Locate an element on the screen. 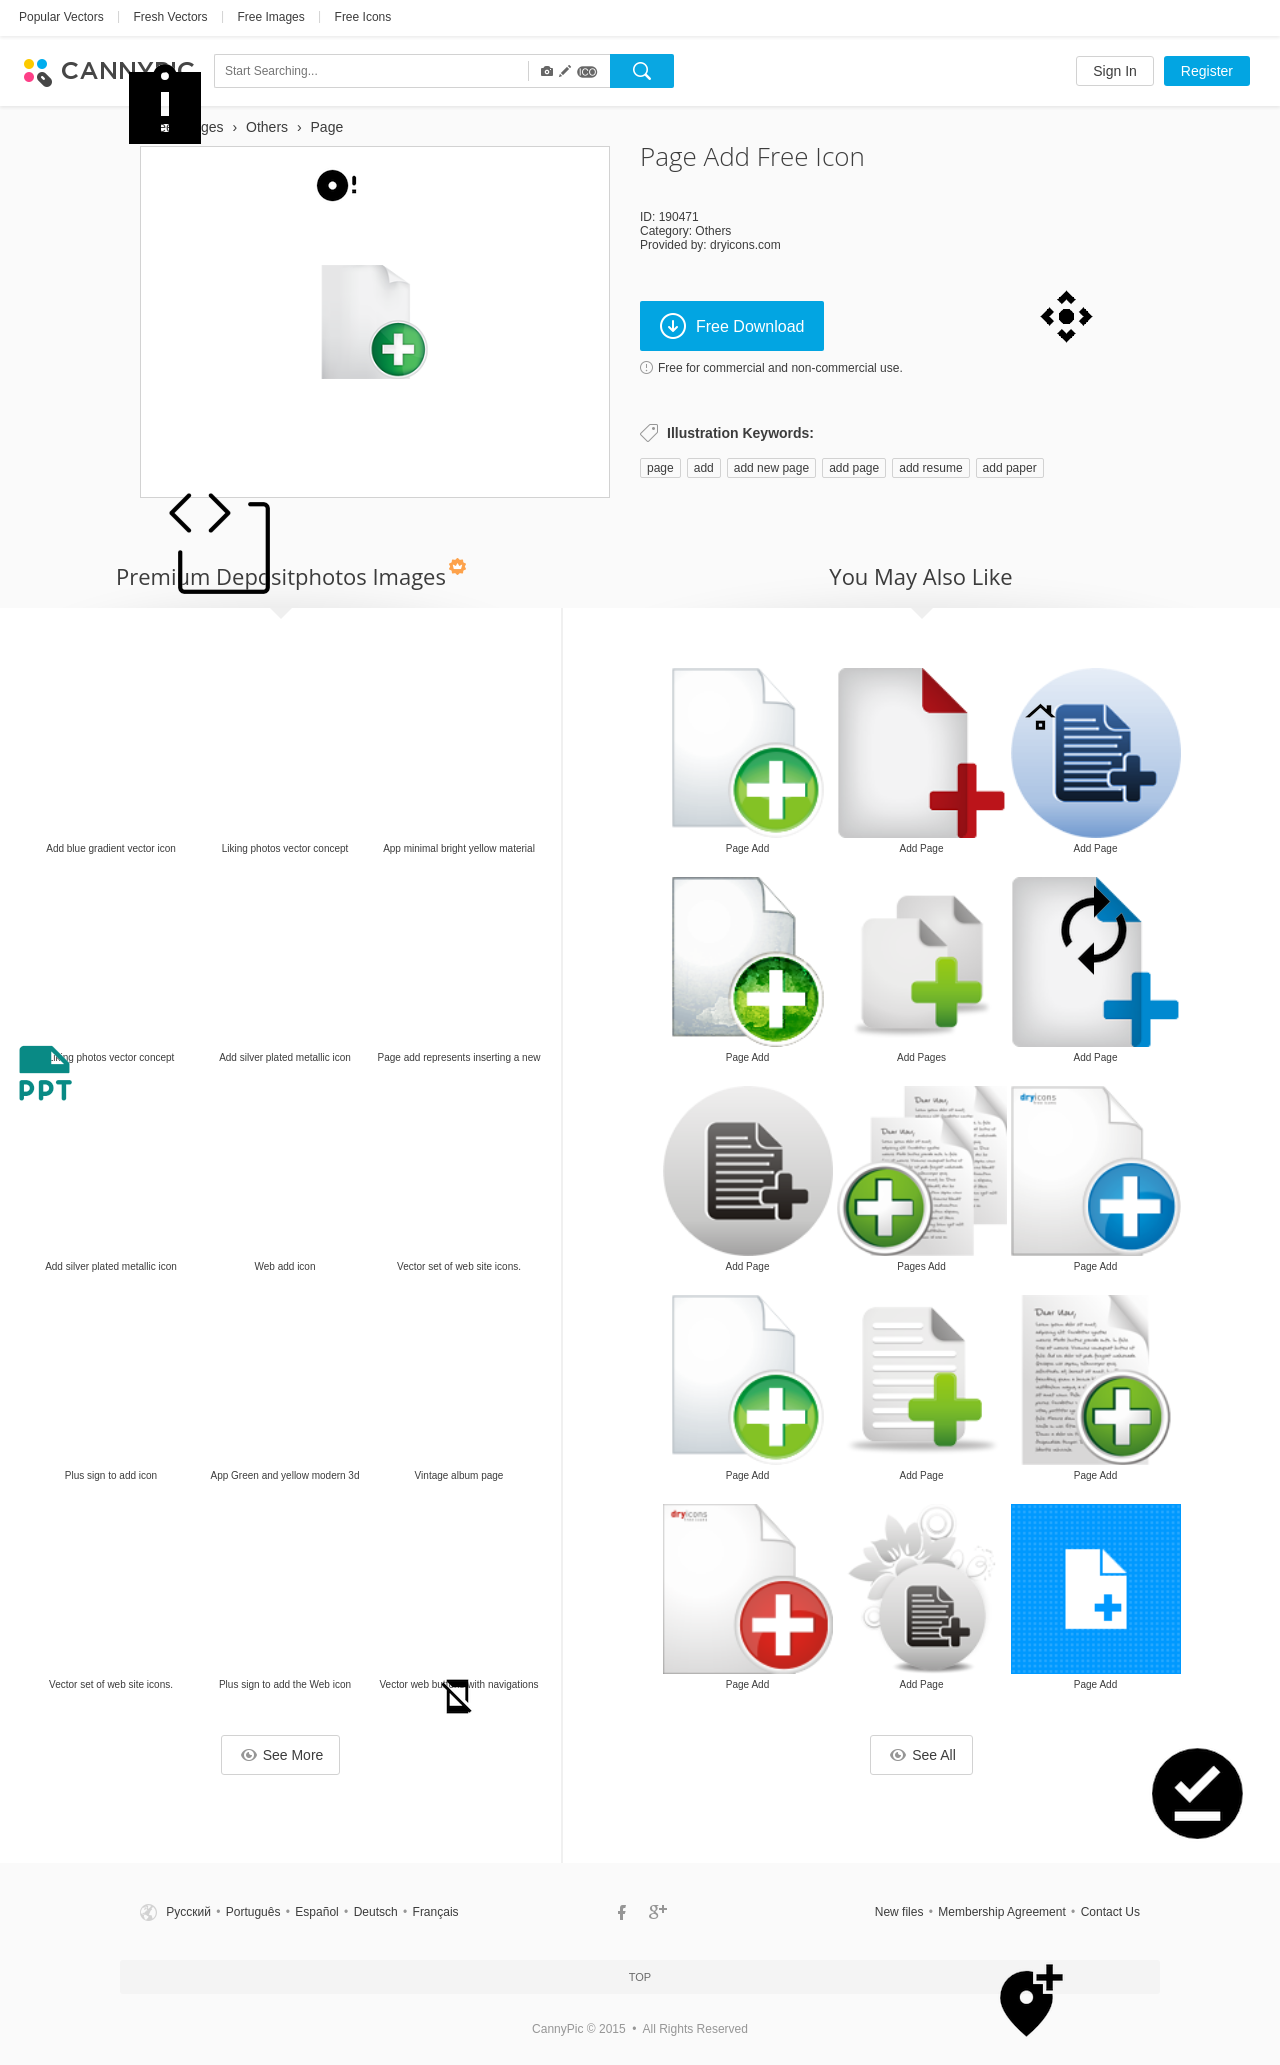 The image size is (1280, 2065). indicates content is available offline is located at coordinates (1197, 1793).